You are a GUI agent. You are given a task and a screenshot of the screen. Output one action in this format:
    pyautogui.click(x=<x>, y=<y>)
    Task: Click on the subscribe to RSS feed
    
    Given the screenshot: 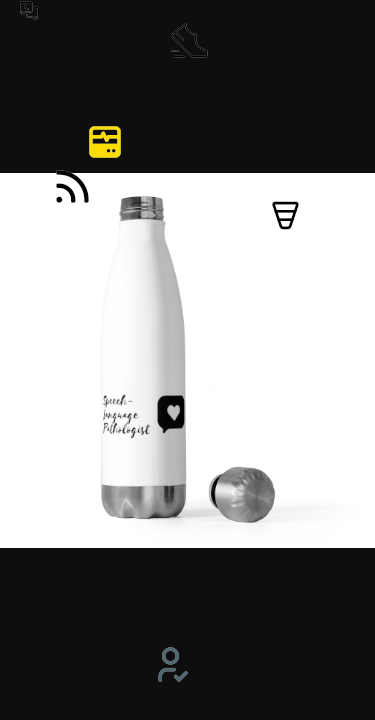 What is the action you would take?
    pyautogui.click(x=72, y=186)
    